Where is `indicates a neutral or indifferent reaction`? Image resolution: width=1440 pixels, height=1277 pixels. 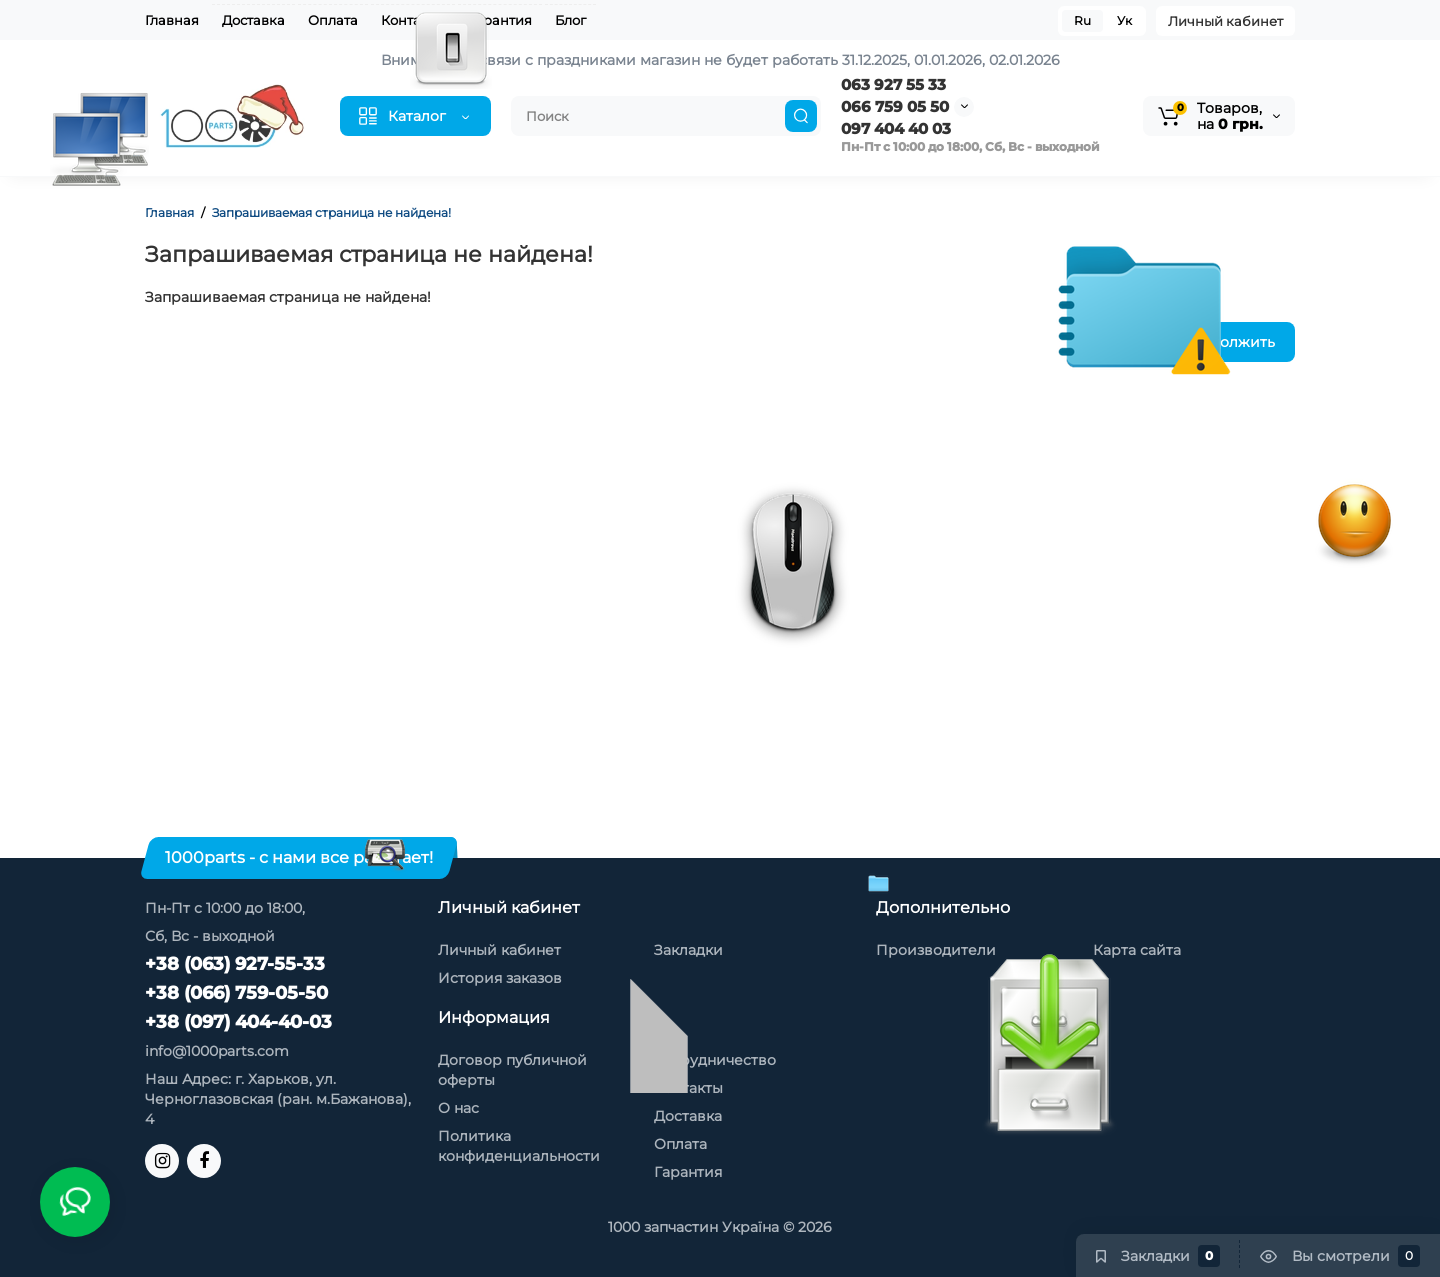 indicates a neutral or indifferent reaction is located at coordinates (1355, 524).